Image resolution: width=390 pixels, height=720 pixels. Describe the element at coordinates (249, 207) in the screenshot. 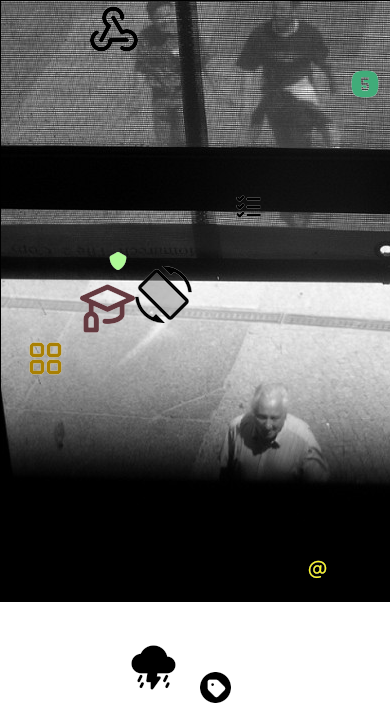

I see `view completed tasks` at that location.